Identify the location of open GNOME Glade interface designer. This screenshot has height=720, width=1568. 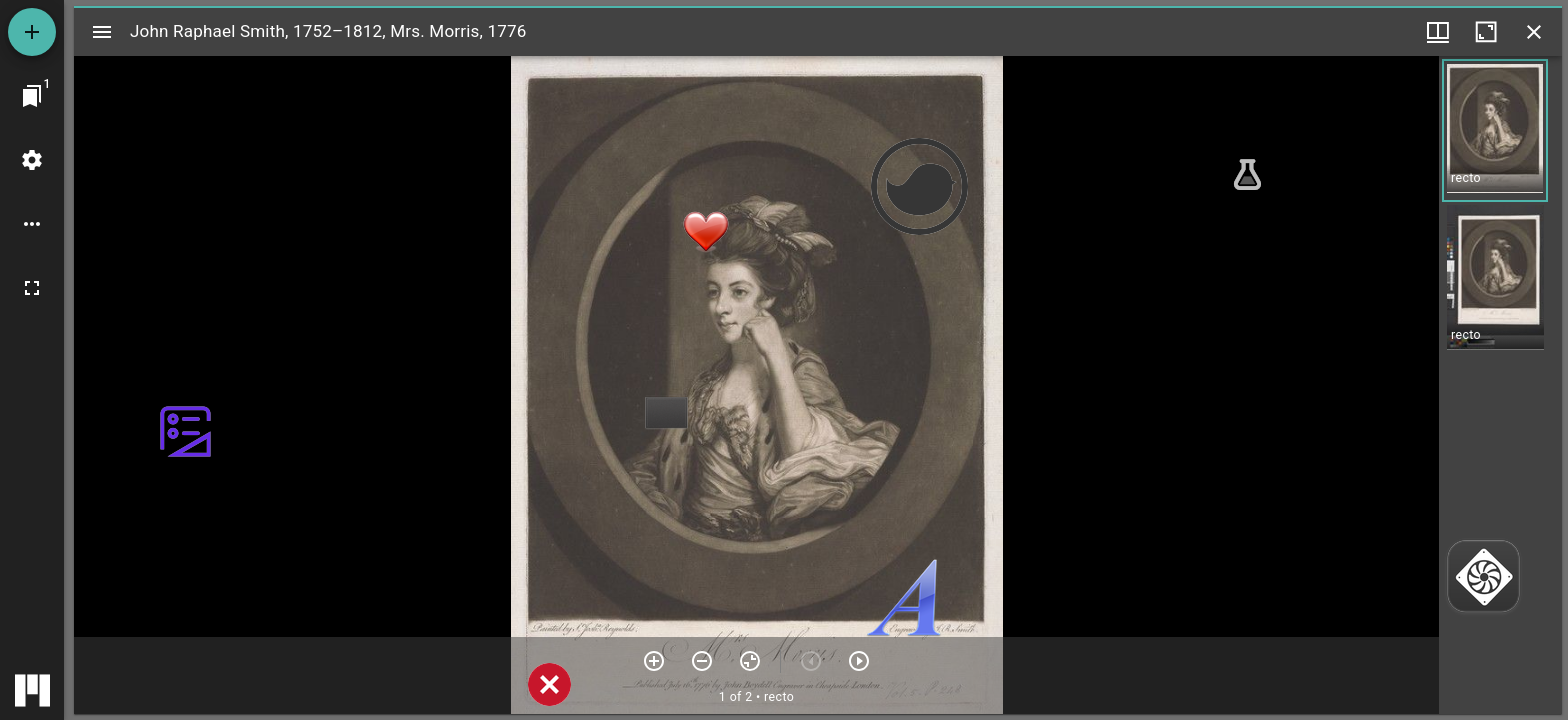
(185, 431).